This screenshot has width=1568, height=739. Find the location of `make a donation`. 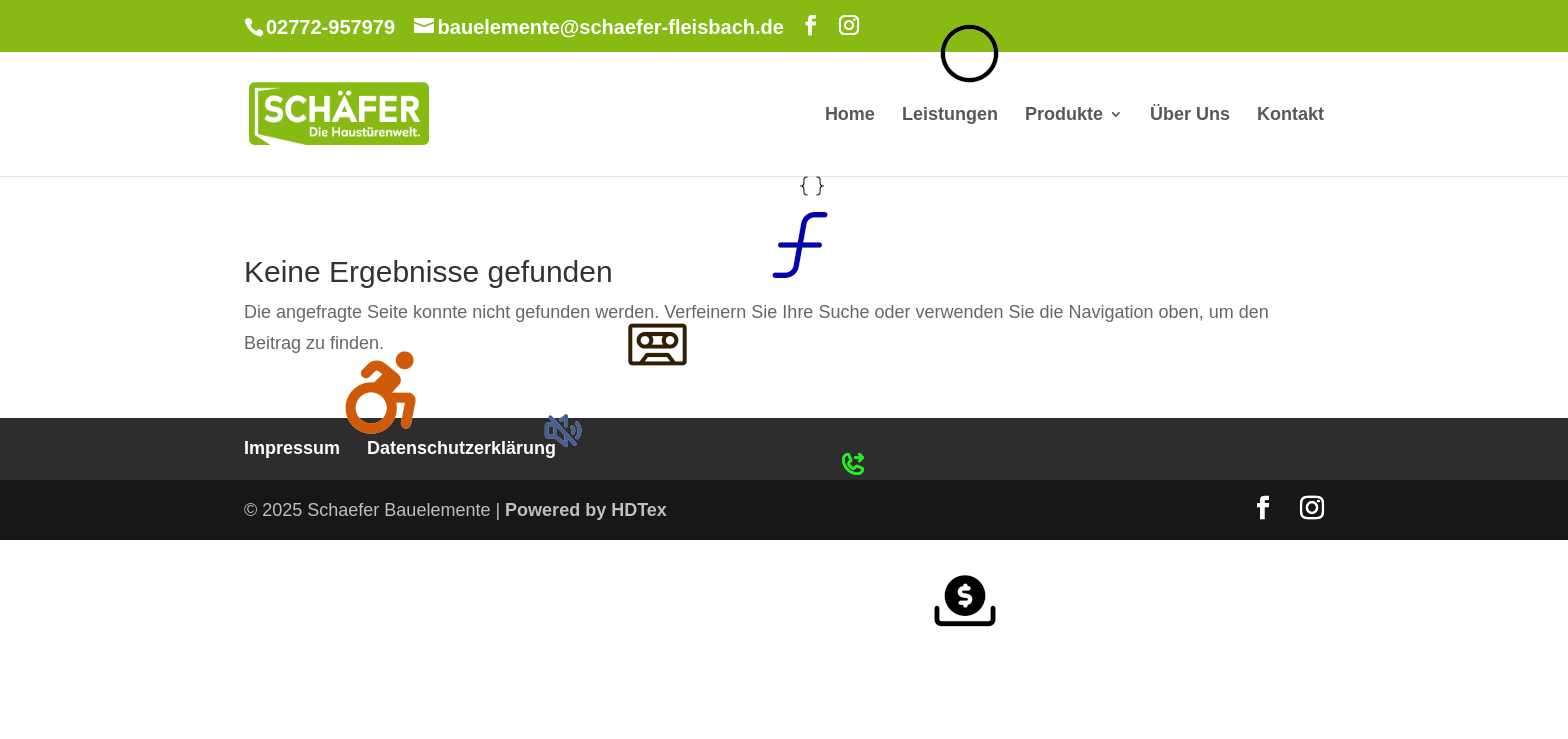

make a donation is located at coordinates (965, 599).